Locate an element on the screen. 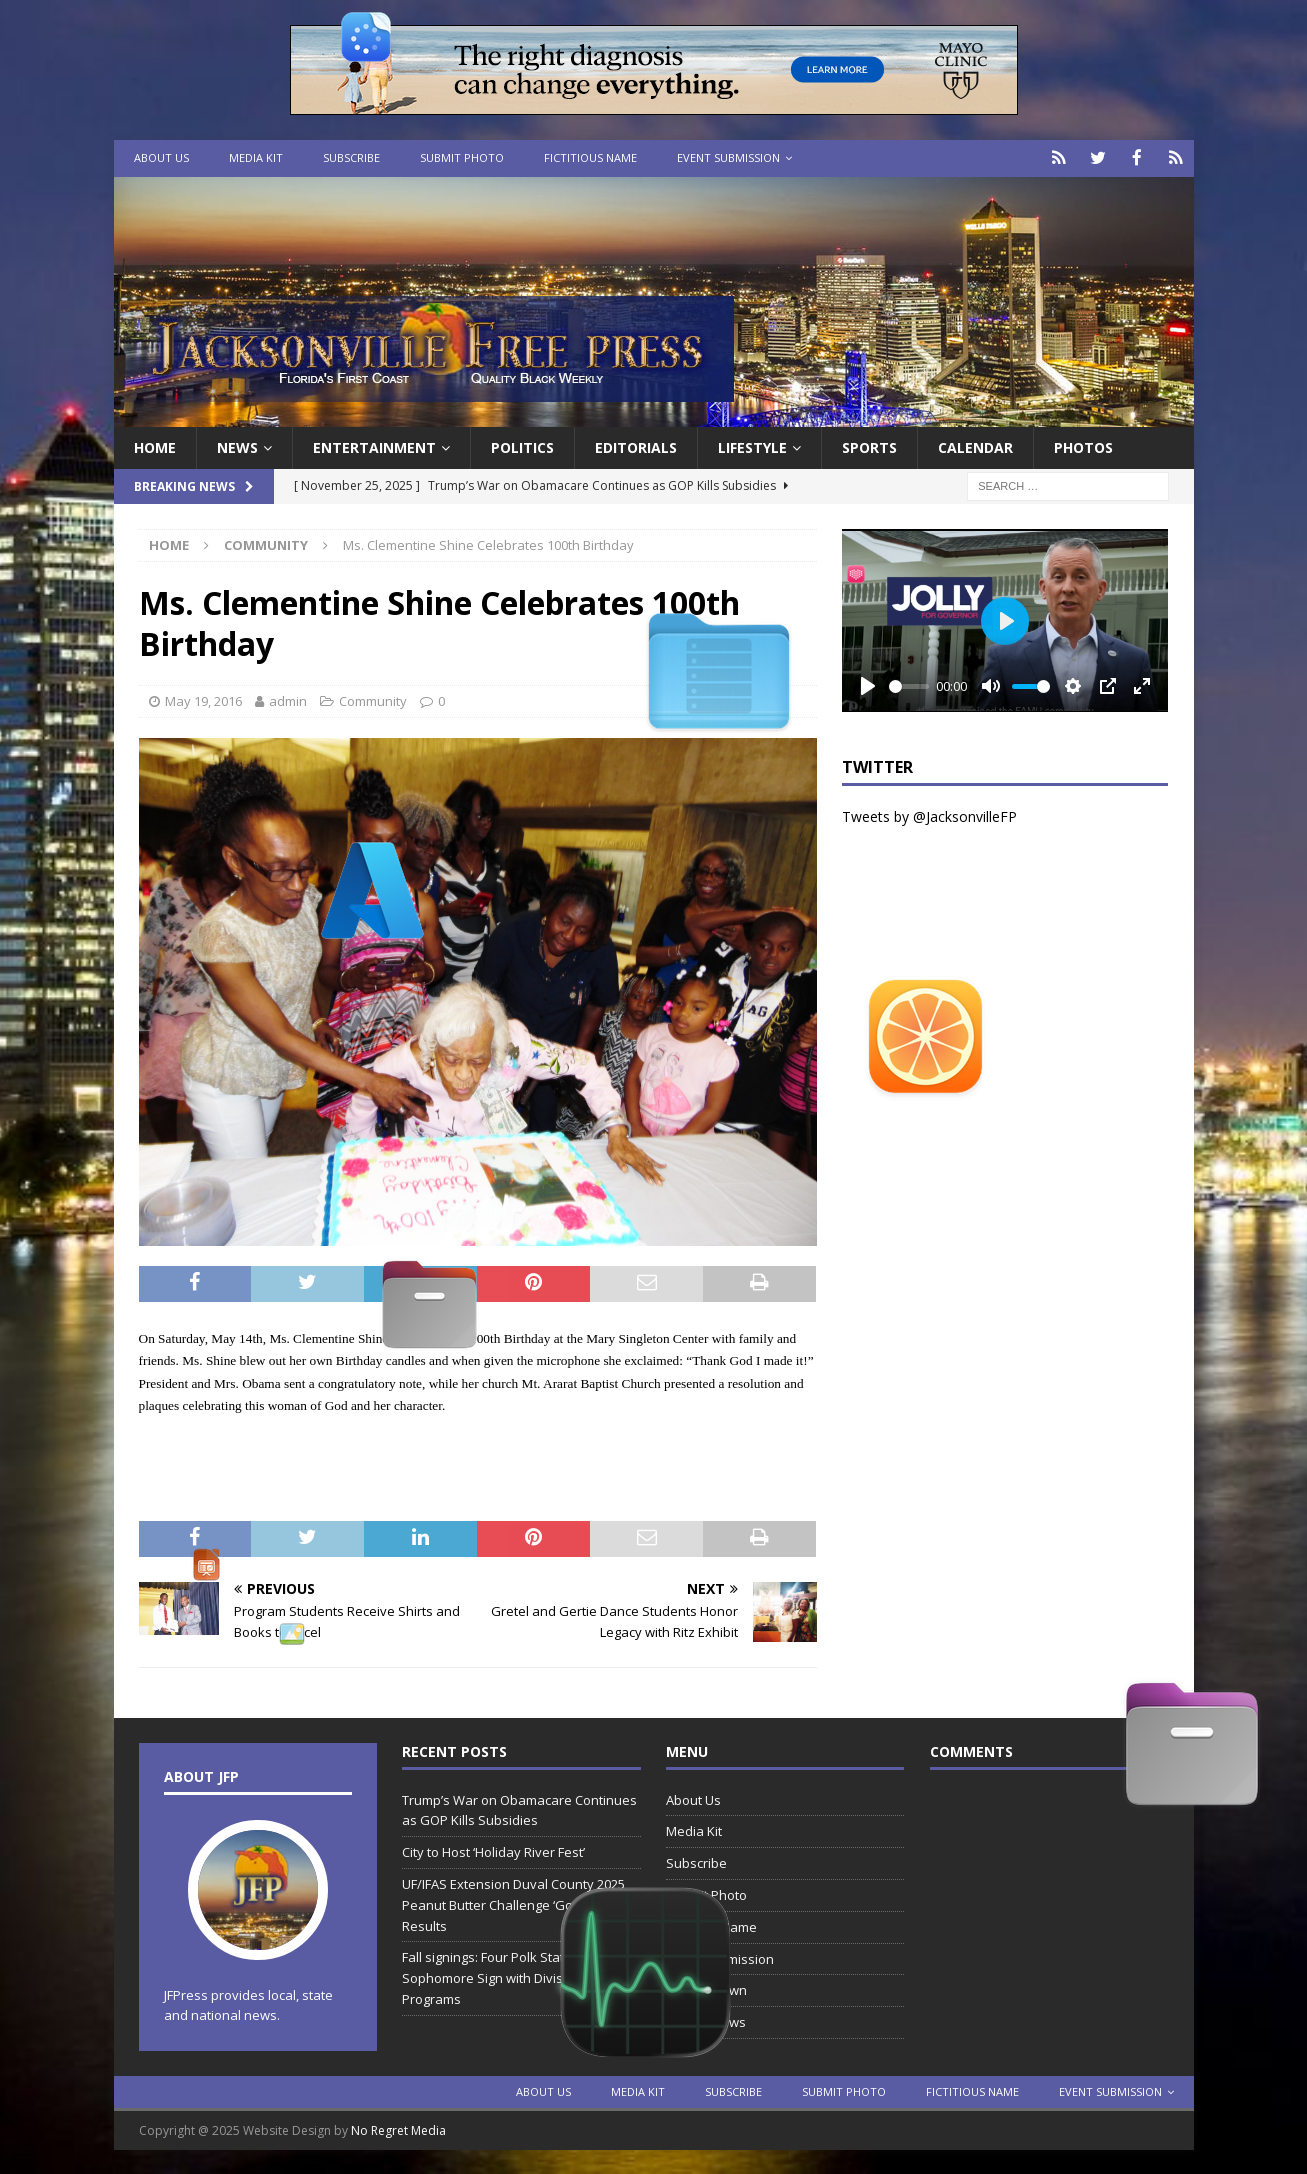 Image resolution: width=1307 pixels, height=2174 pixels. open the file manager application is located at coordinates (1192, 1744).